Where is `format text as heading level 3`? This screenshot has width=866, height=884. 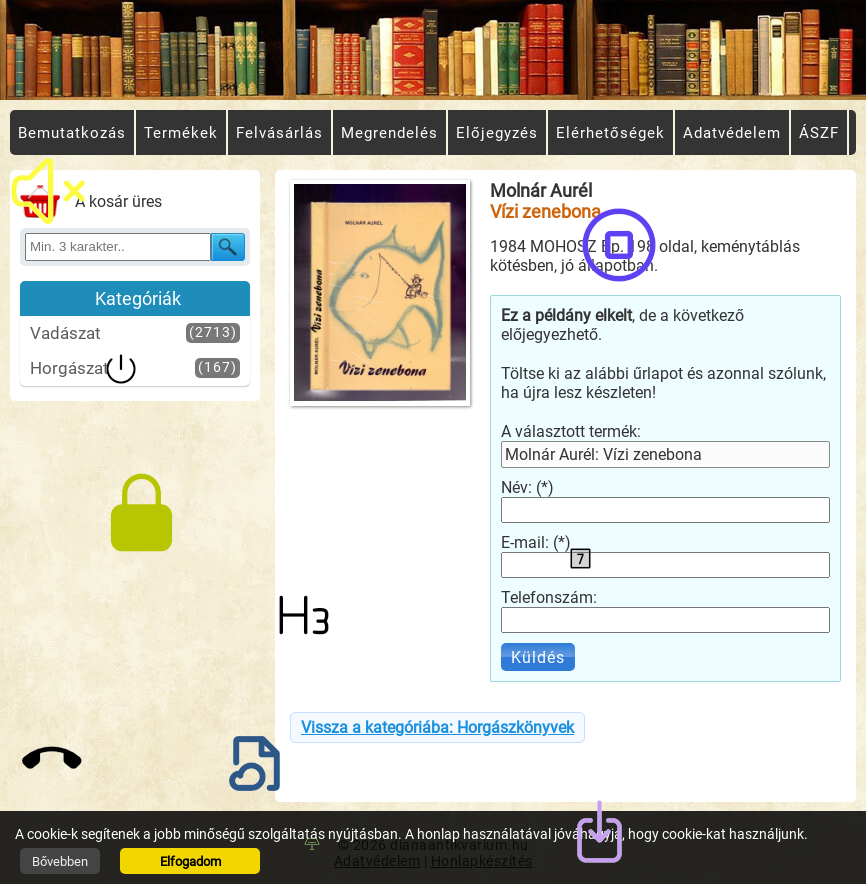 format text as heading level 3 is located at coordinates (304, 615).